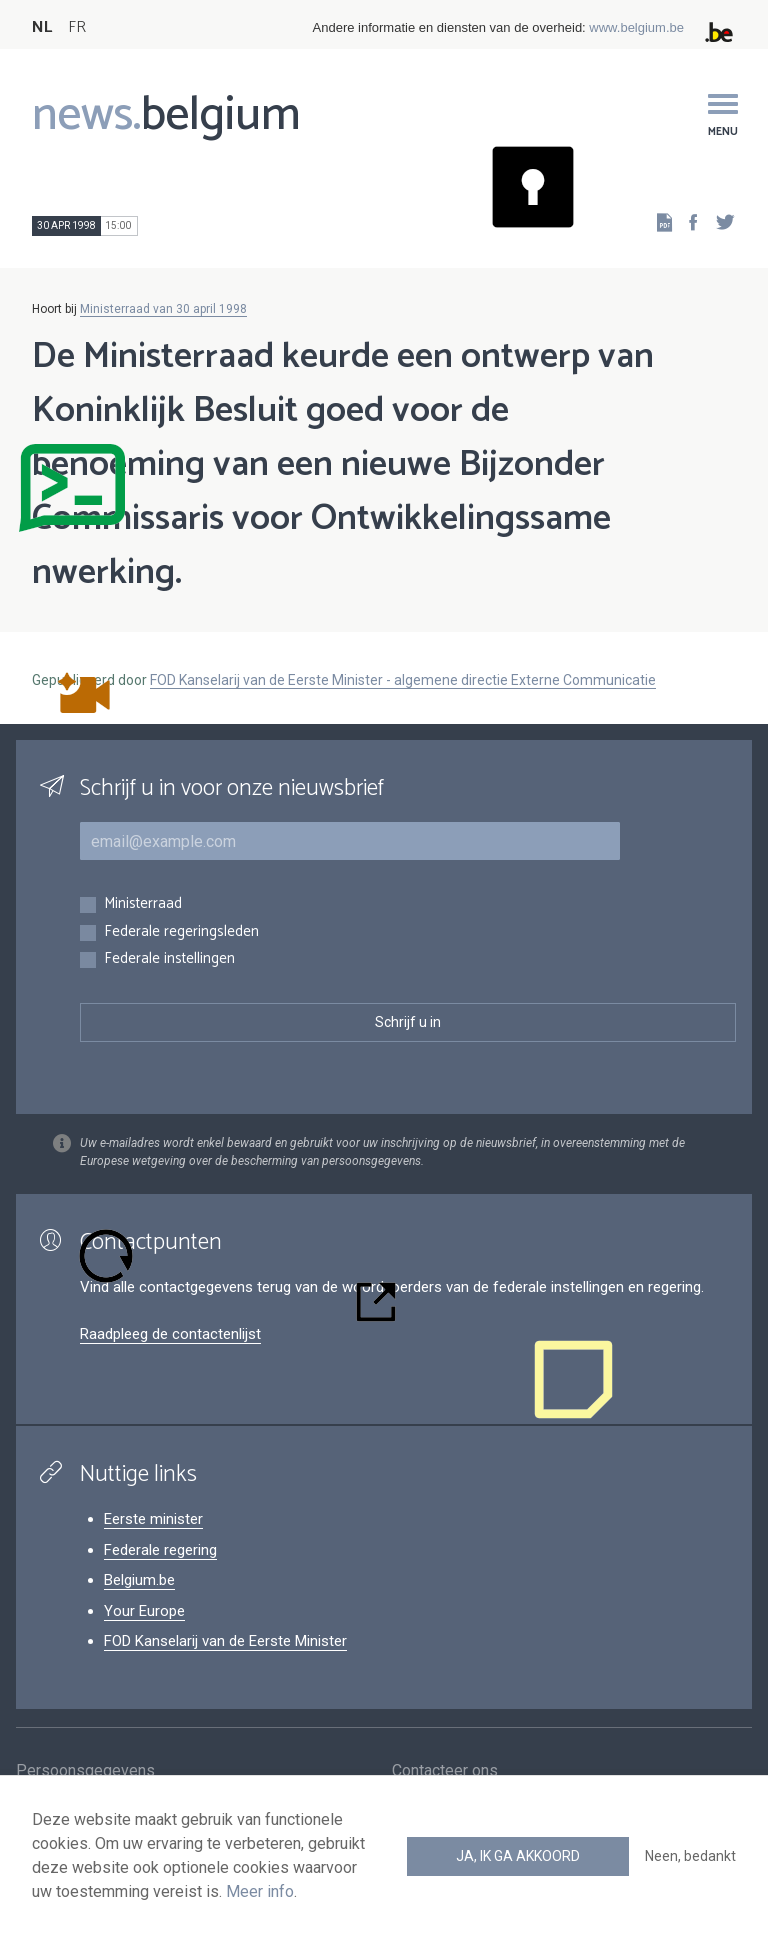  I want to click on enable AI-powered video features, so click(85, 695).